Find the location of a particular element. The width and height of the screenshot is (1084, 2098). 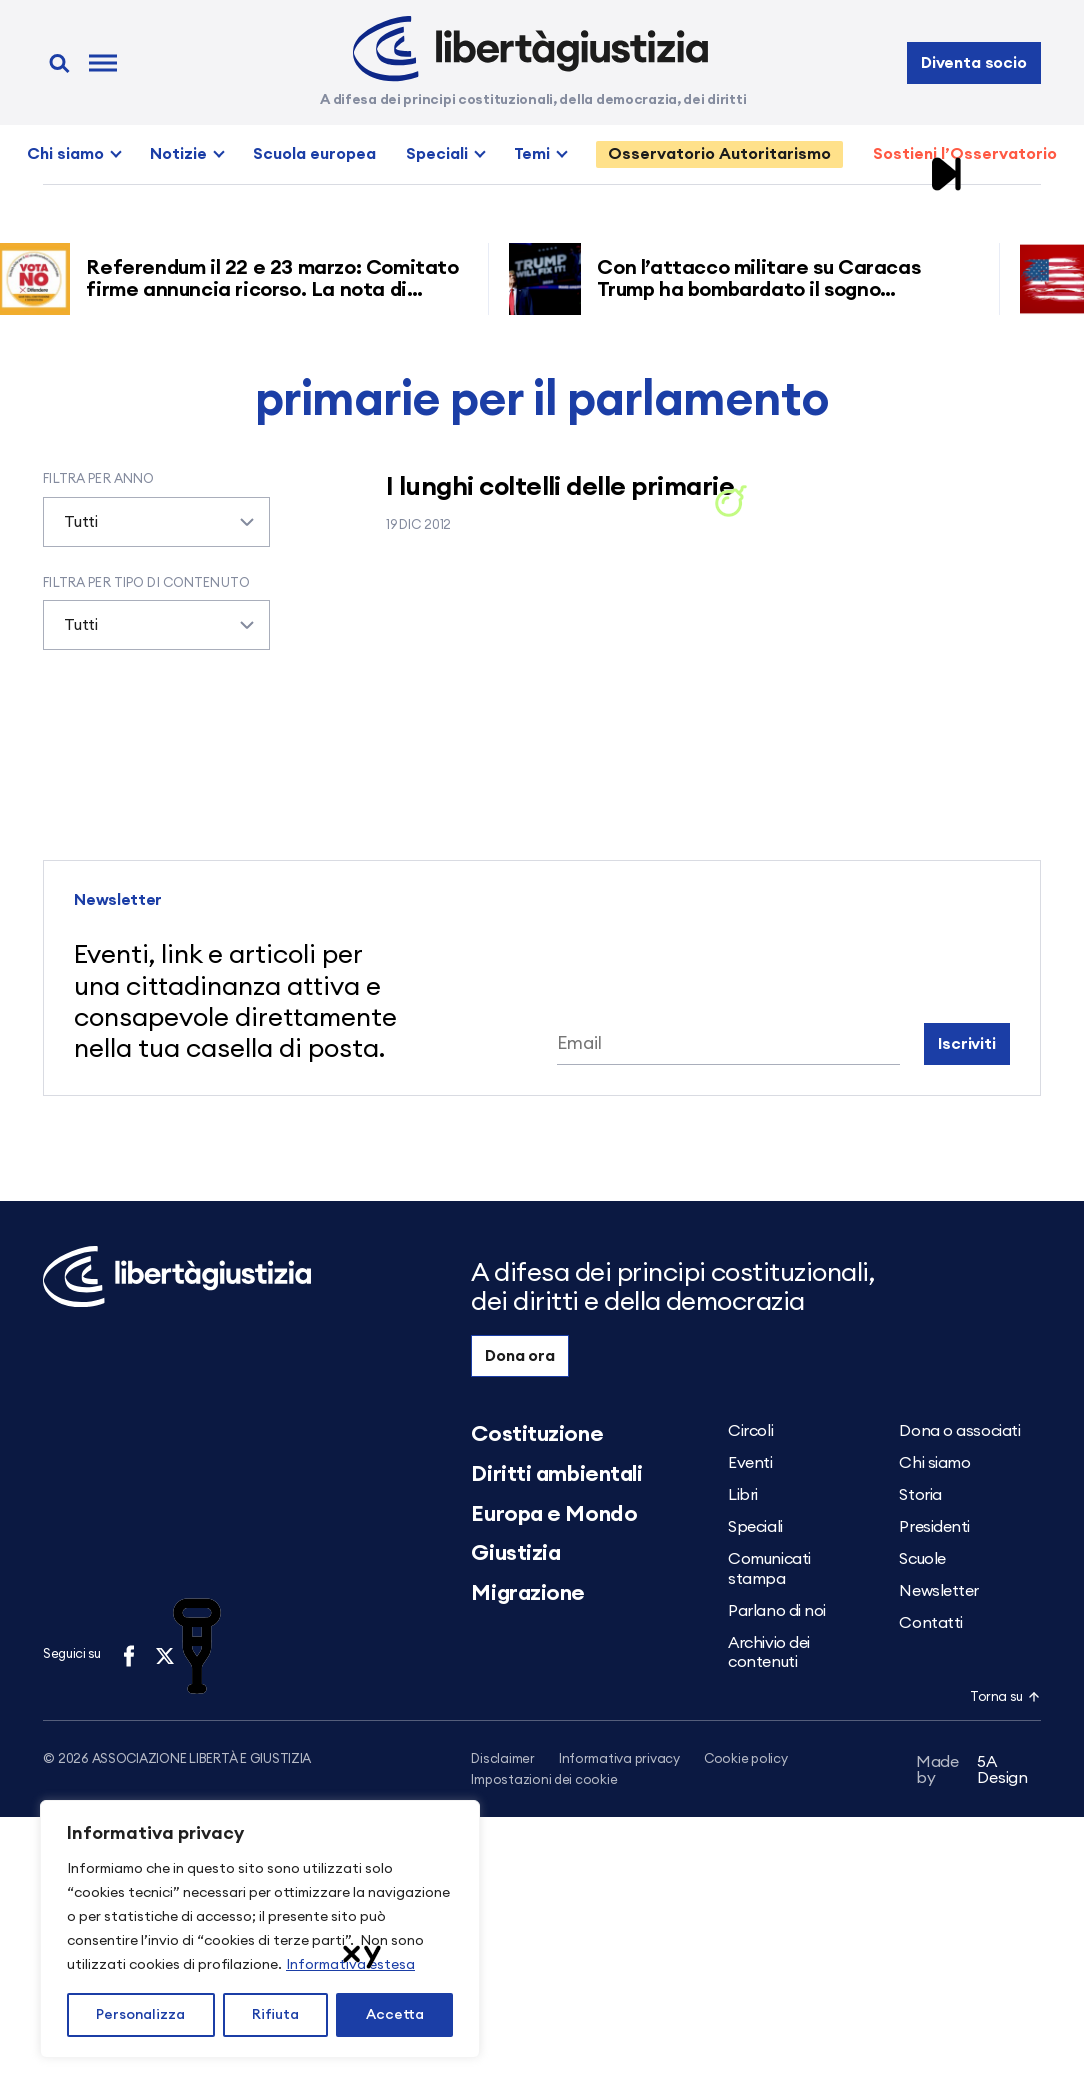

access mathematical or algebraic functions is located at coordinates (362, 1954).